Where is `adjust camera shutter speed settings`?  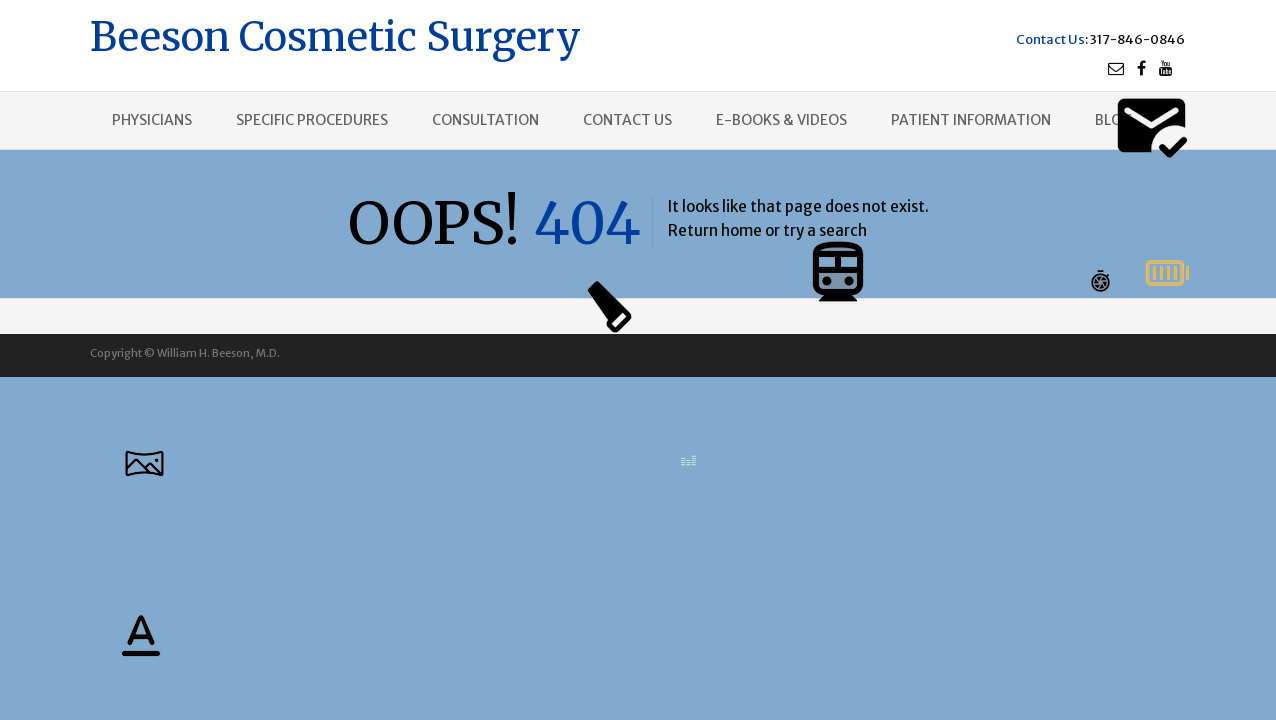 adjust camera shutter speed settings is located at coordinates (1100, 281).